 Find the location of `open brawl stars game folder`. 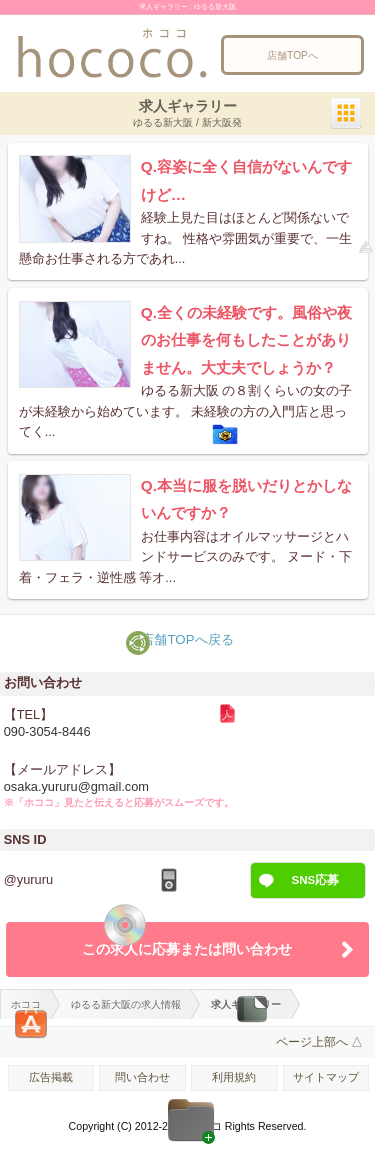

open brawl stars game folder is located at coordinates (225, 435).